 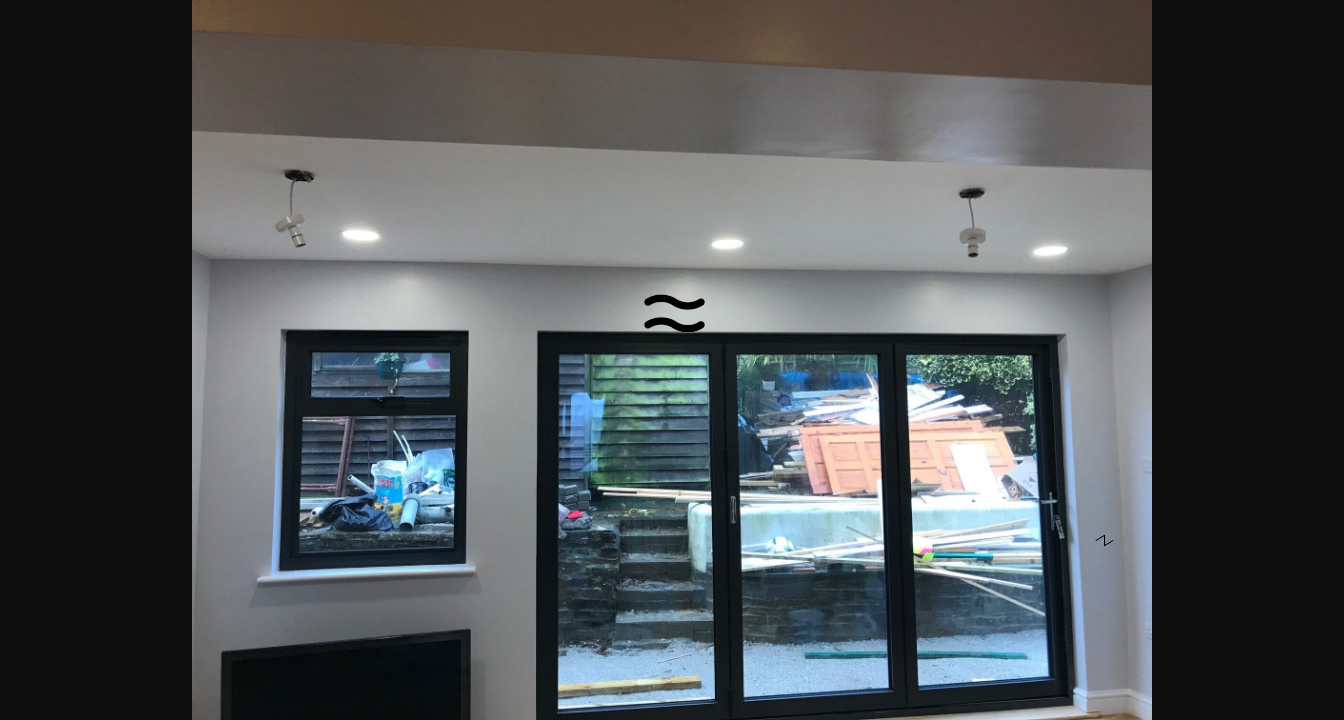 I want to click on indicates approximate or estimated value, so click(x=674, y=313).